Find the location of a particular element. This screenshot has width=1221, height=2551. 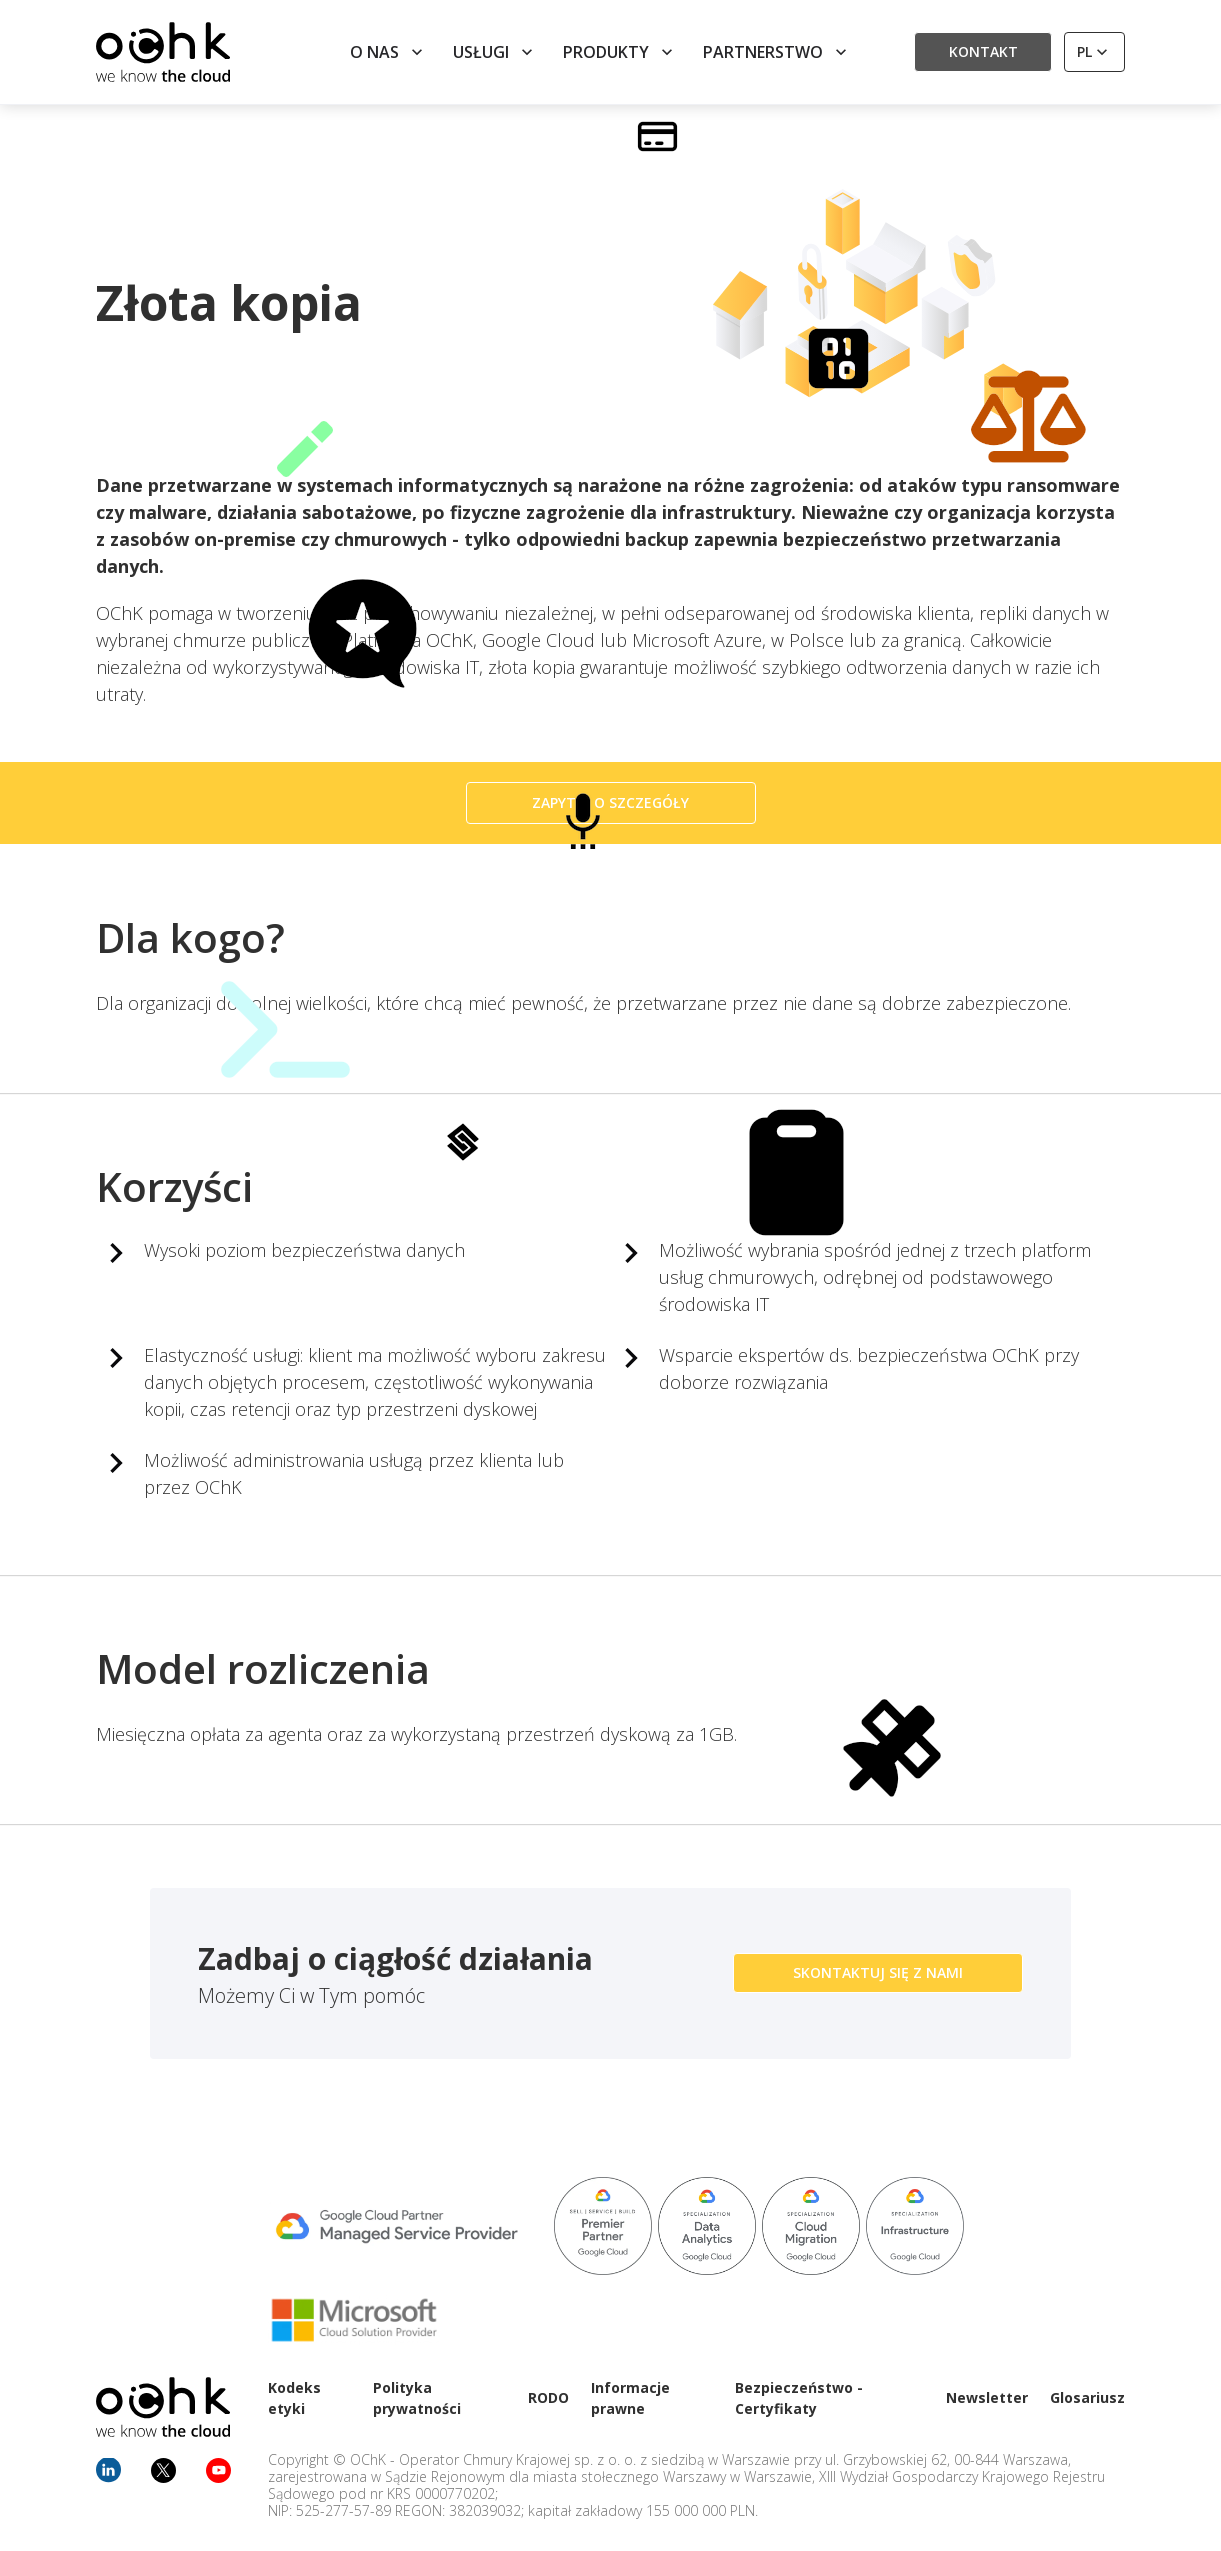

copy to clipboard is located at coordinates (796, 1172).